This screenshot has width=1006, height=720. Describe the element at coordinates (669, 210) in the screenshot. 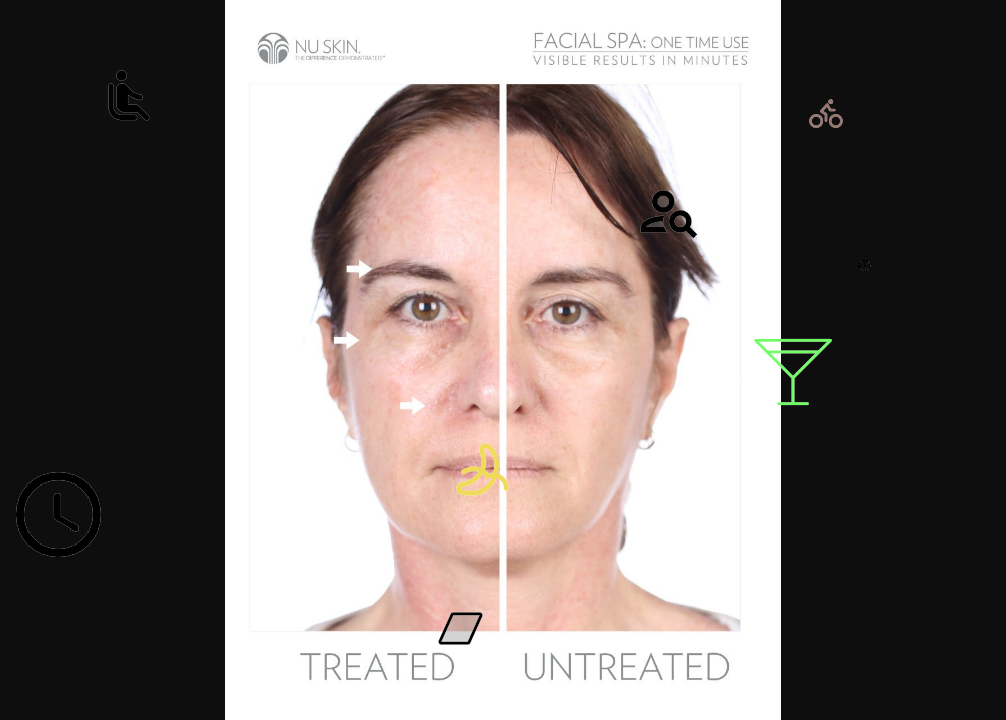

I see `search for a contact or user` at that location.